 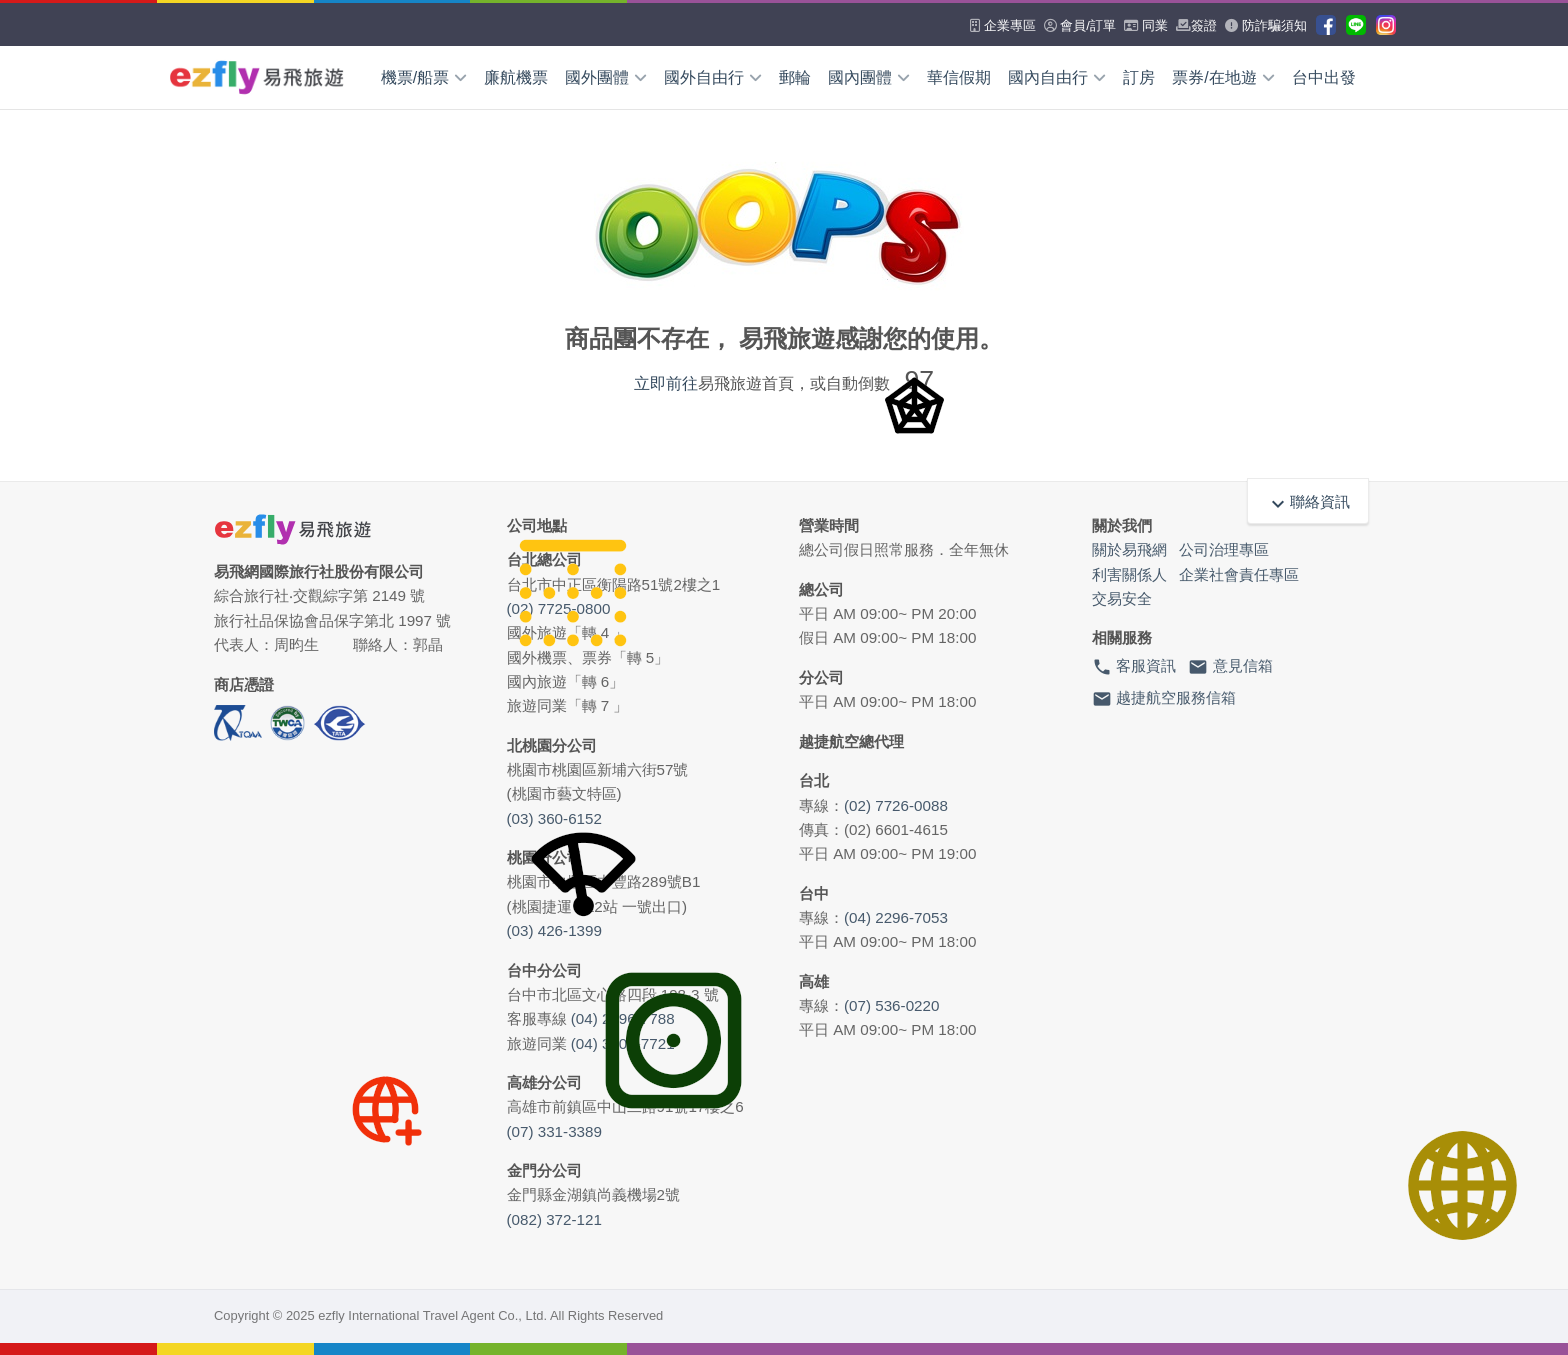 What do you see at coordinates (673, 1040) in the screenshot?
I see `tumble dry on low heat setting` at bounding box center [673, 1040].